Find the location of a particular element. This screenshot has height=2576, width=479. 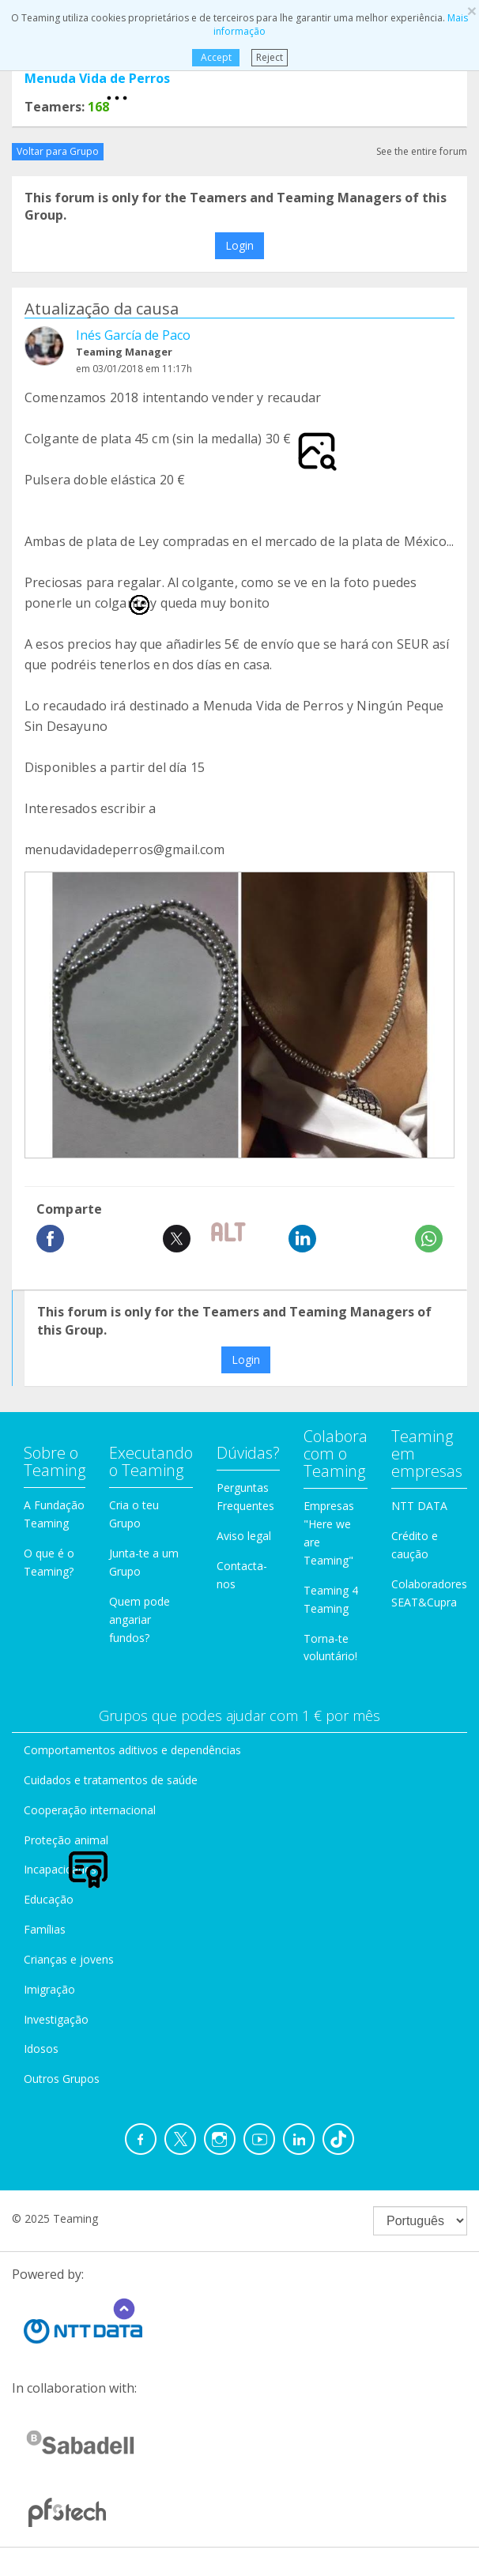

search through your photo library is located at coordinates (316, 450).